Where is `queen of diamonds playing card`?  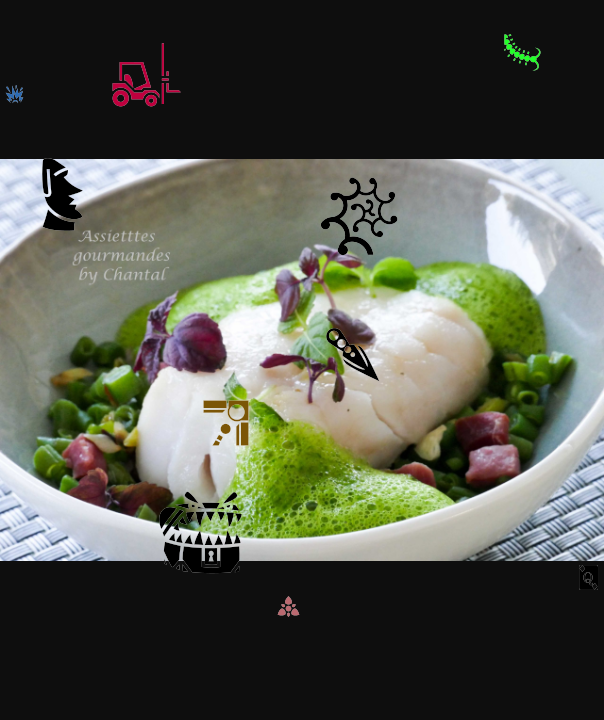
queen of diamonds playing card is located at coordinates (588, 577).